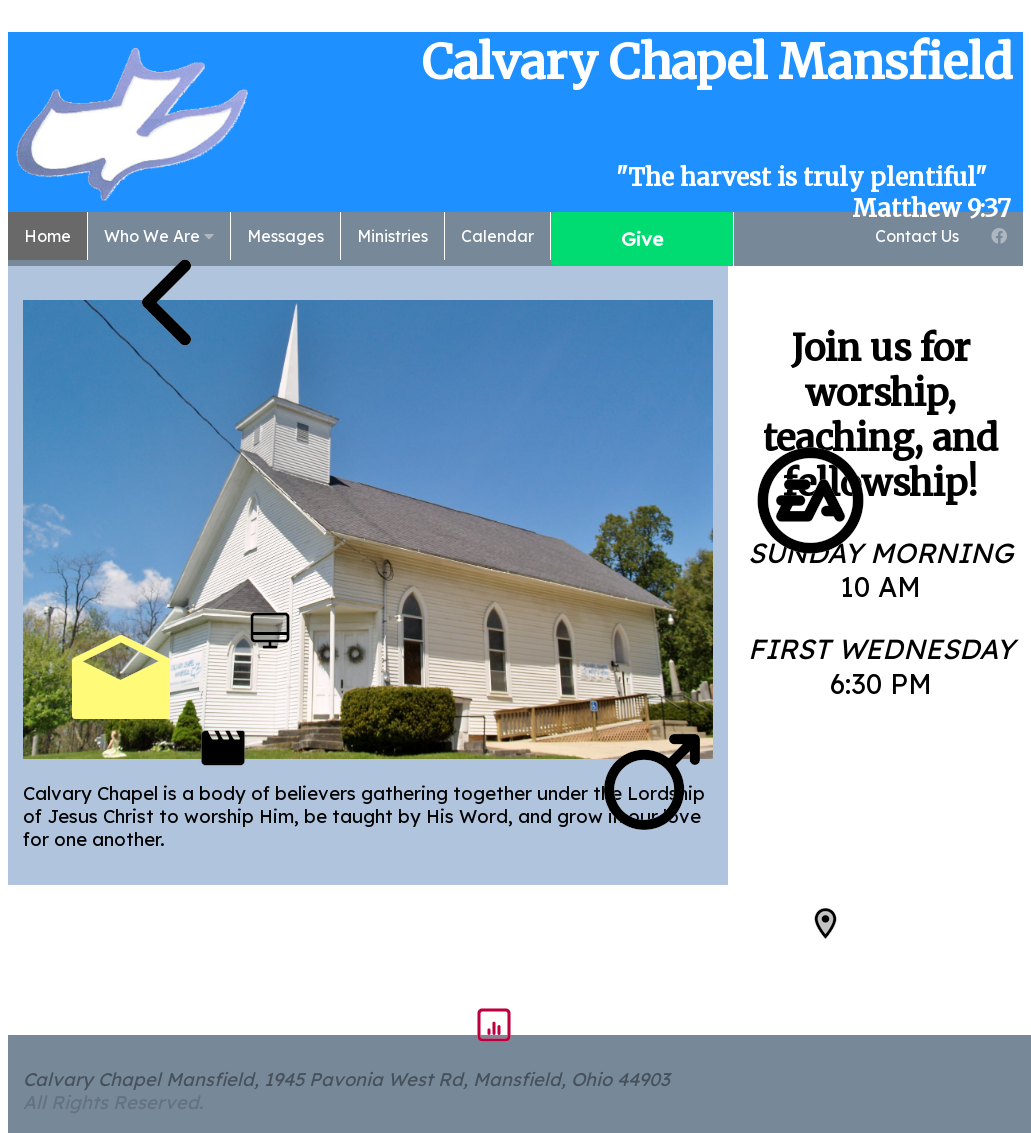 This screenshot has width=1031, height=1133. What do you see at coordinates (810, 500) in the screenshot?
I see `Electronic Arts (EA) brand logo` at bounding box center [810, 500].